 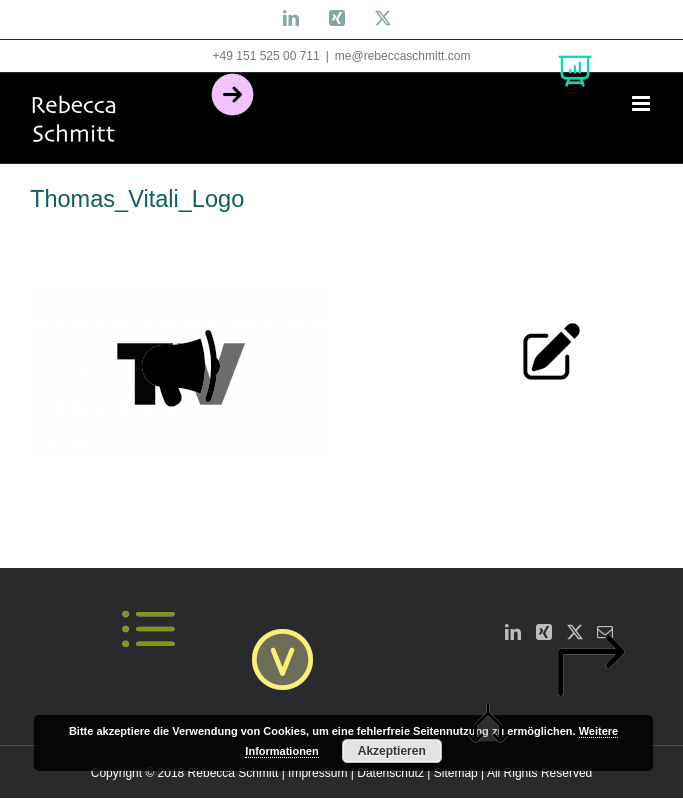 What do you see at coordinates (591, 665) in the screenshot?
I see `forward or share content` at bounding box center [591, 665].